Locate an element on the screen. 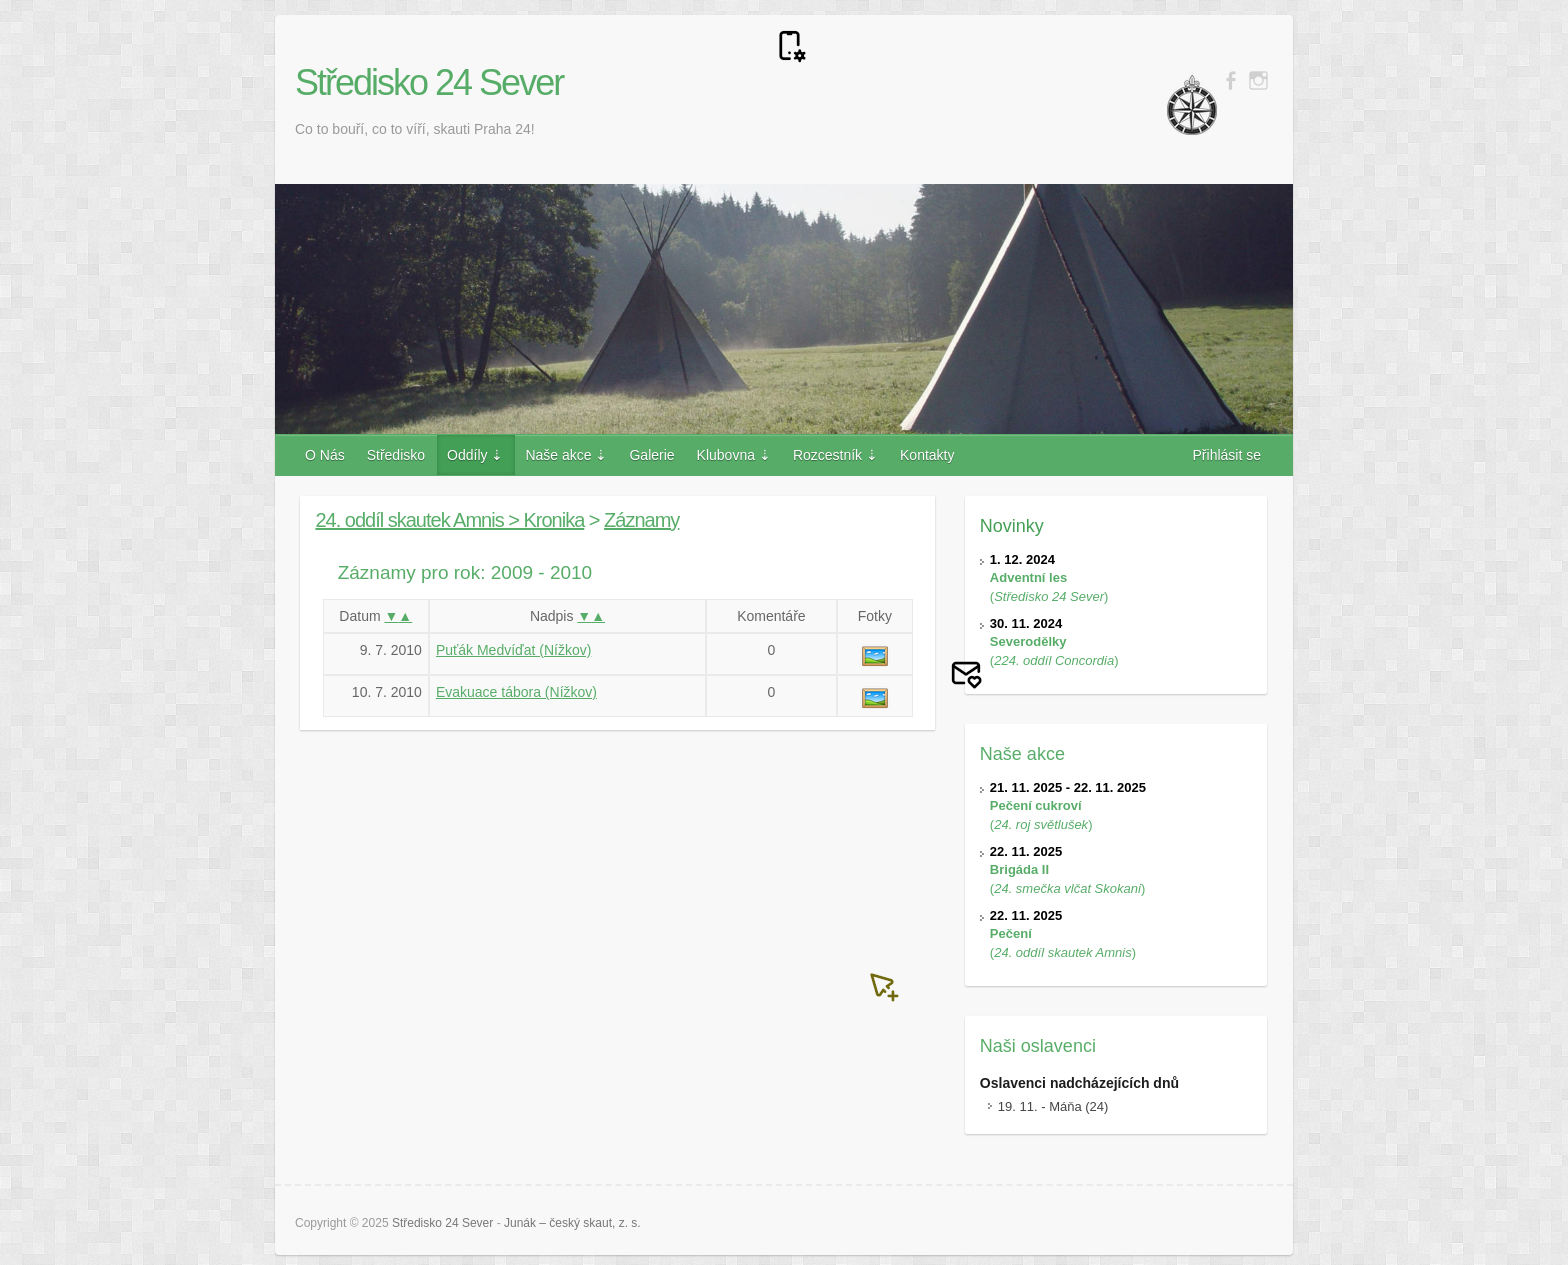 The image size is (1568, 1265). view favorite or loved emails is located at coordinates (966, 673).